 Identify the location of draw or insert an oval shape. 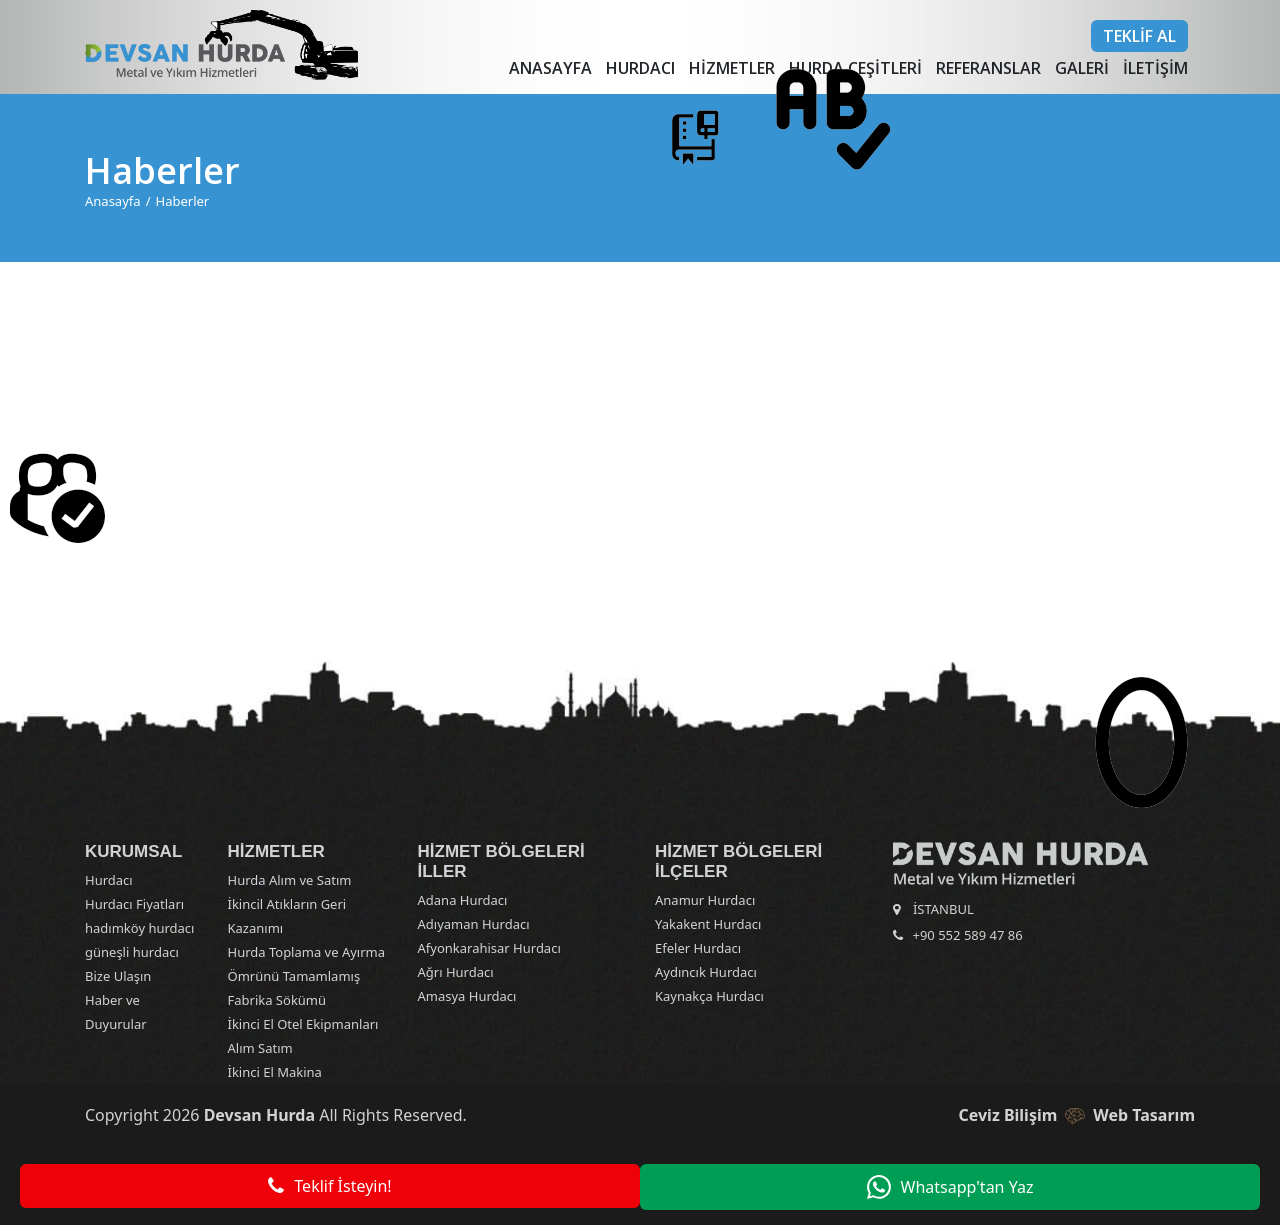
(1141, 742).